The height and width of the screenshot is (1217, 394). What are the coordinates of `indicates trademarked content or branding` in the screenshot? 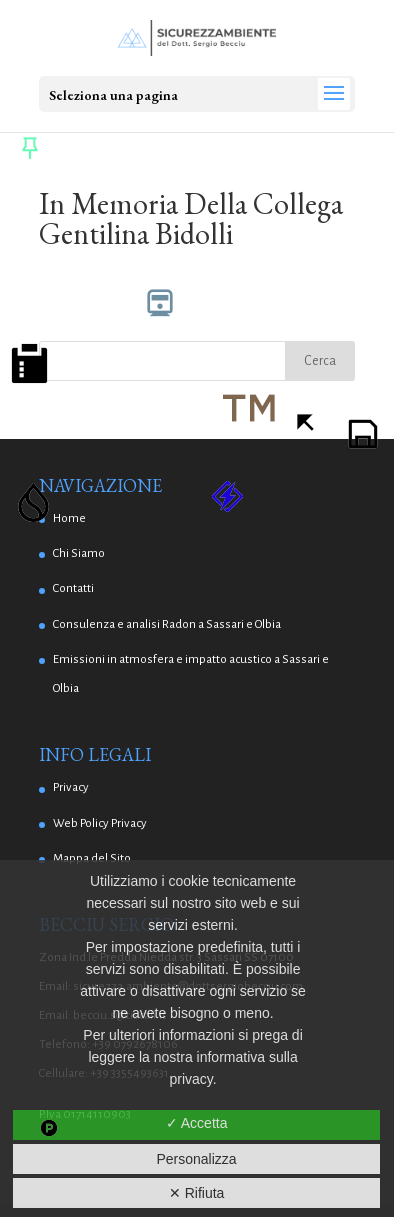 It's located at (250, 408).